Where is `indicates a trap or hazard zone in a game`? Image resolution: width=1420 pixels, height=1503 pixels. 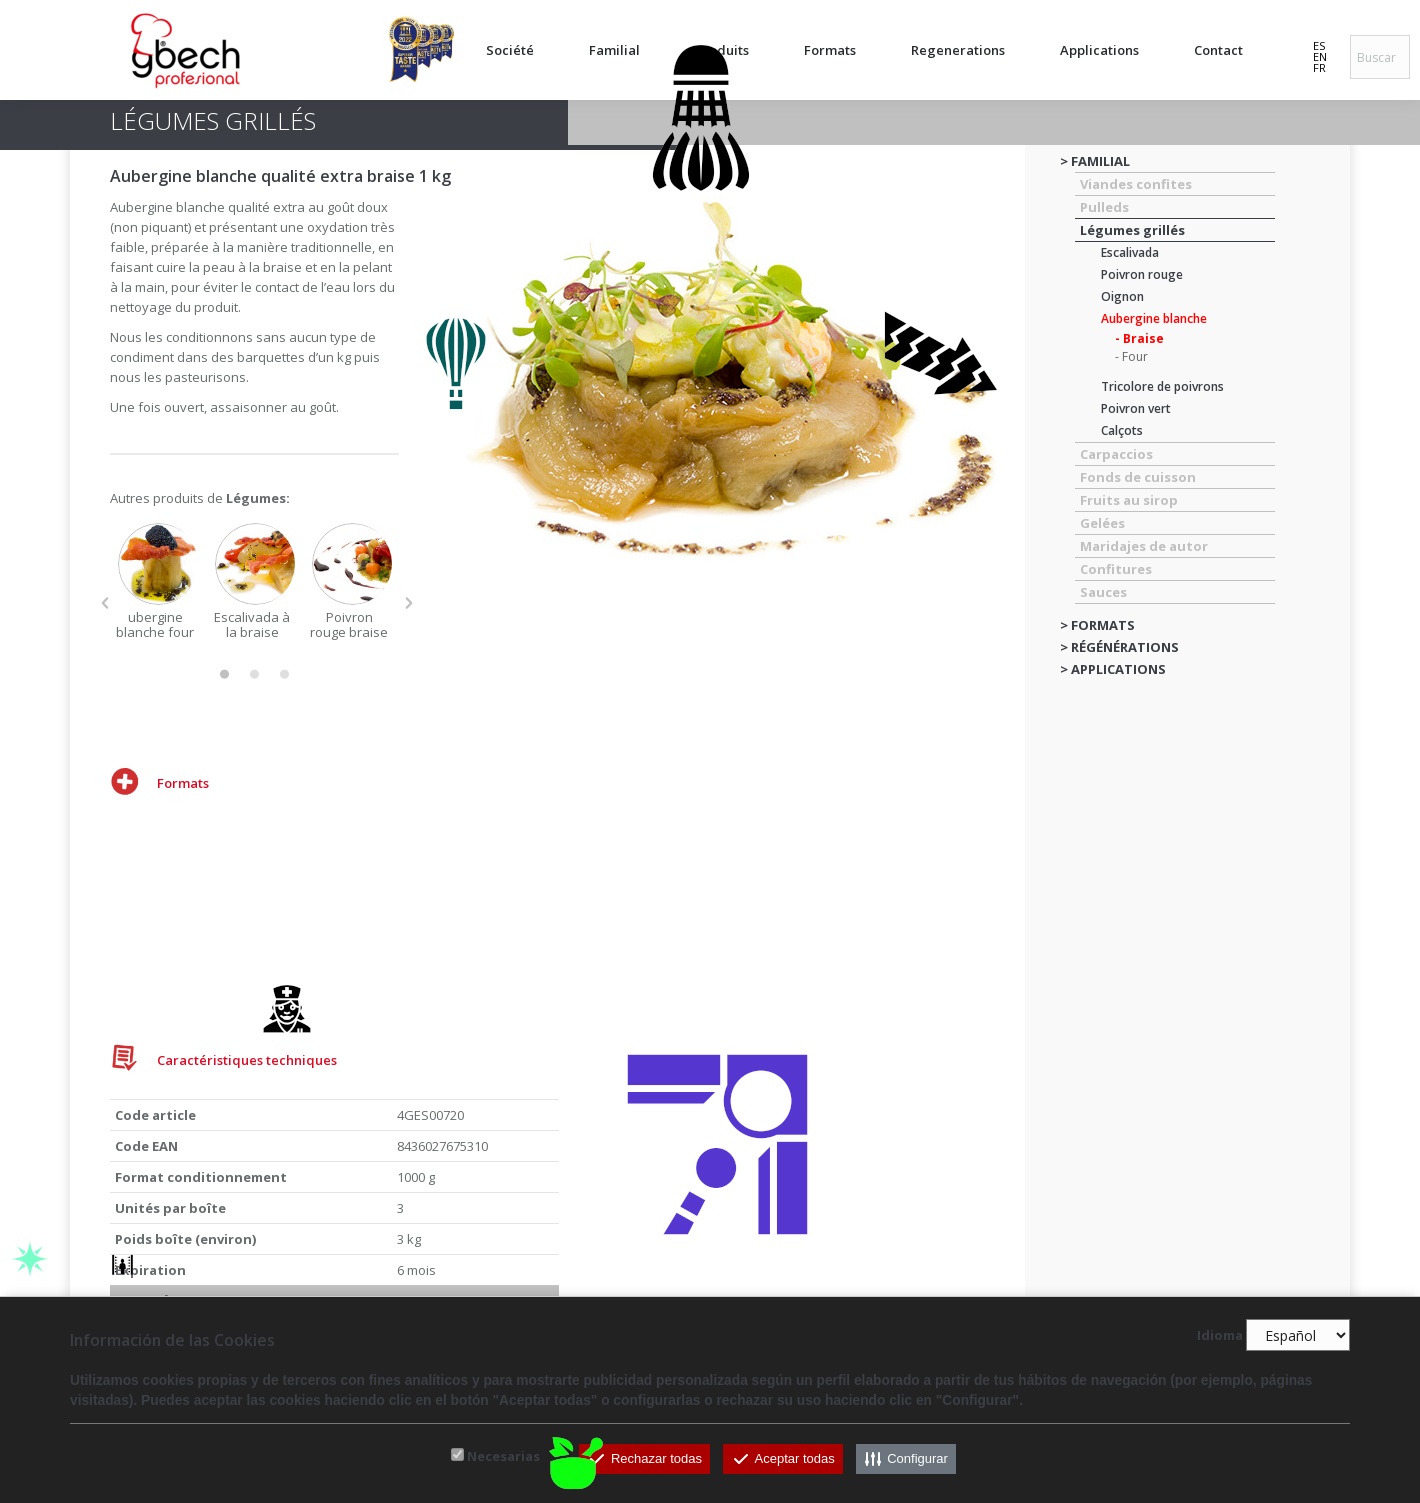 indicates a trap or hazard zone in a game is located at coordinates (122, 1264).